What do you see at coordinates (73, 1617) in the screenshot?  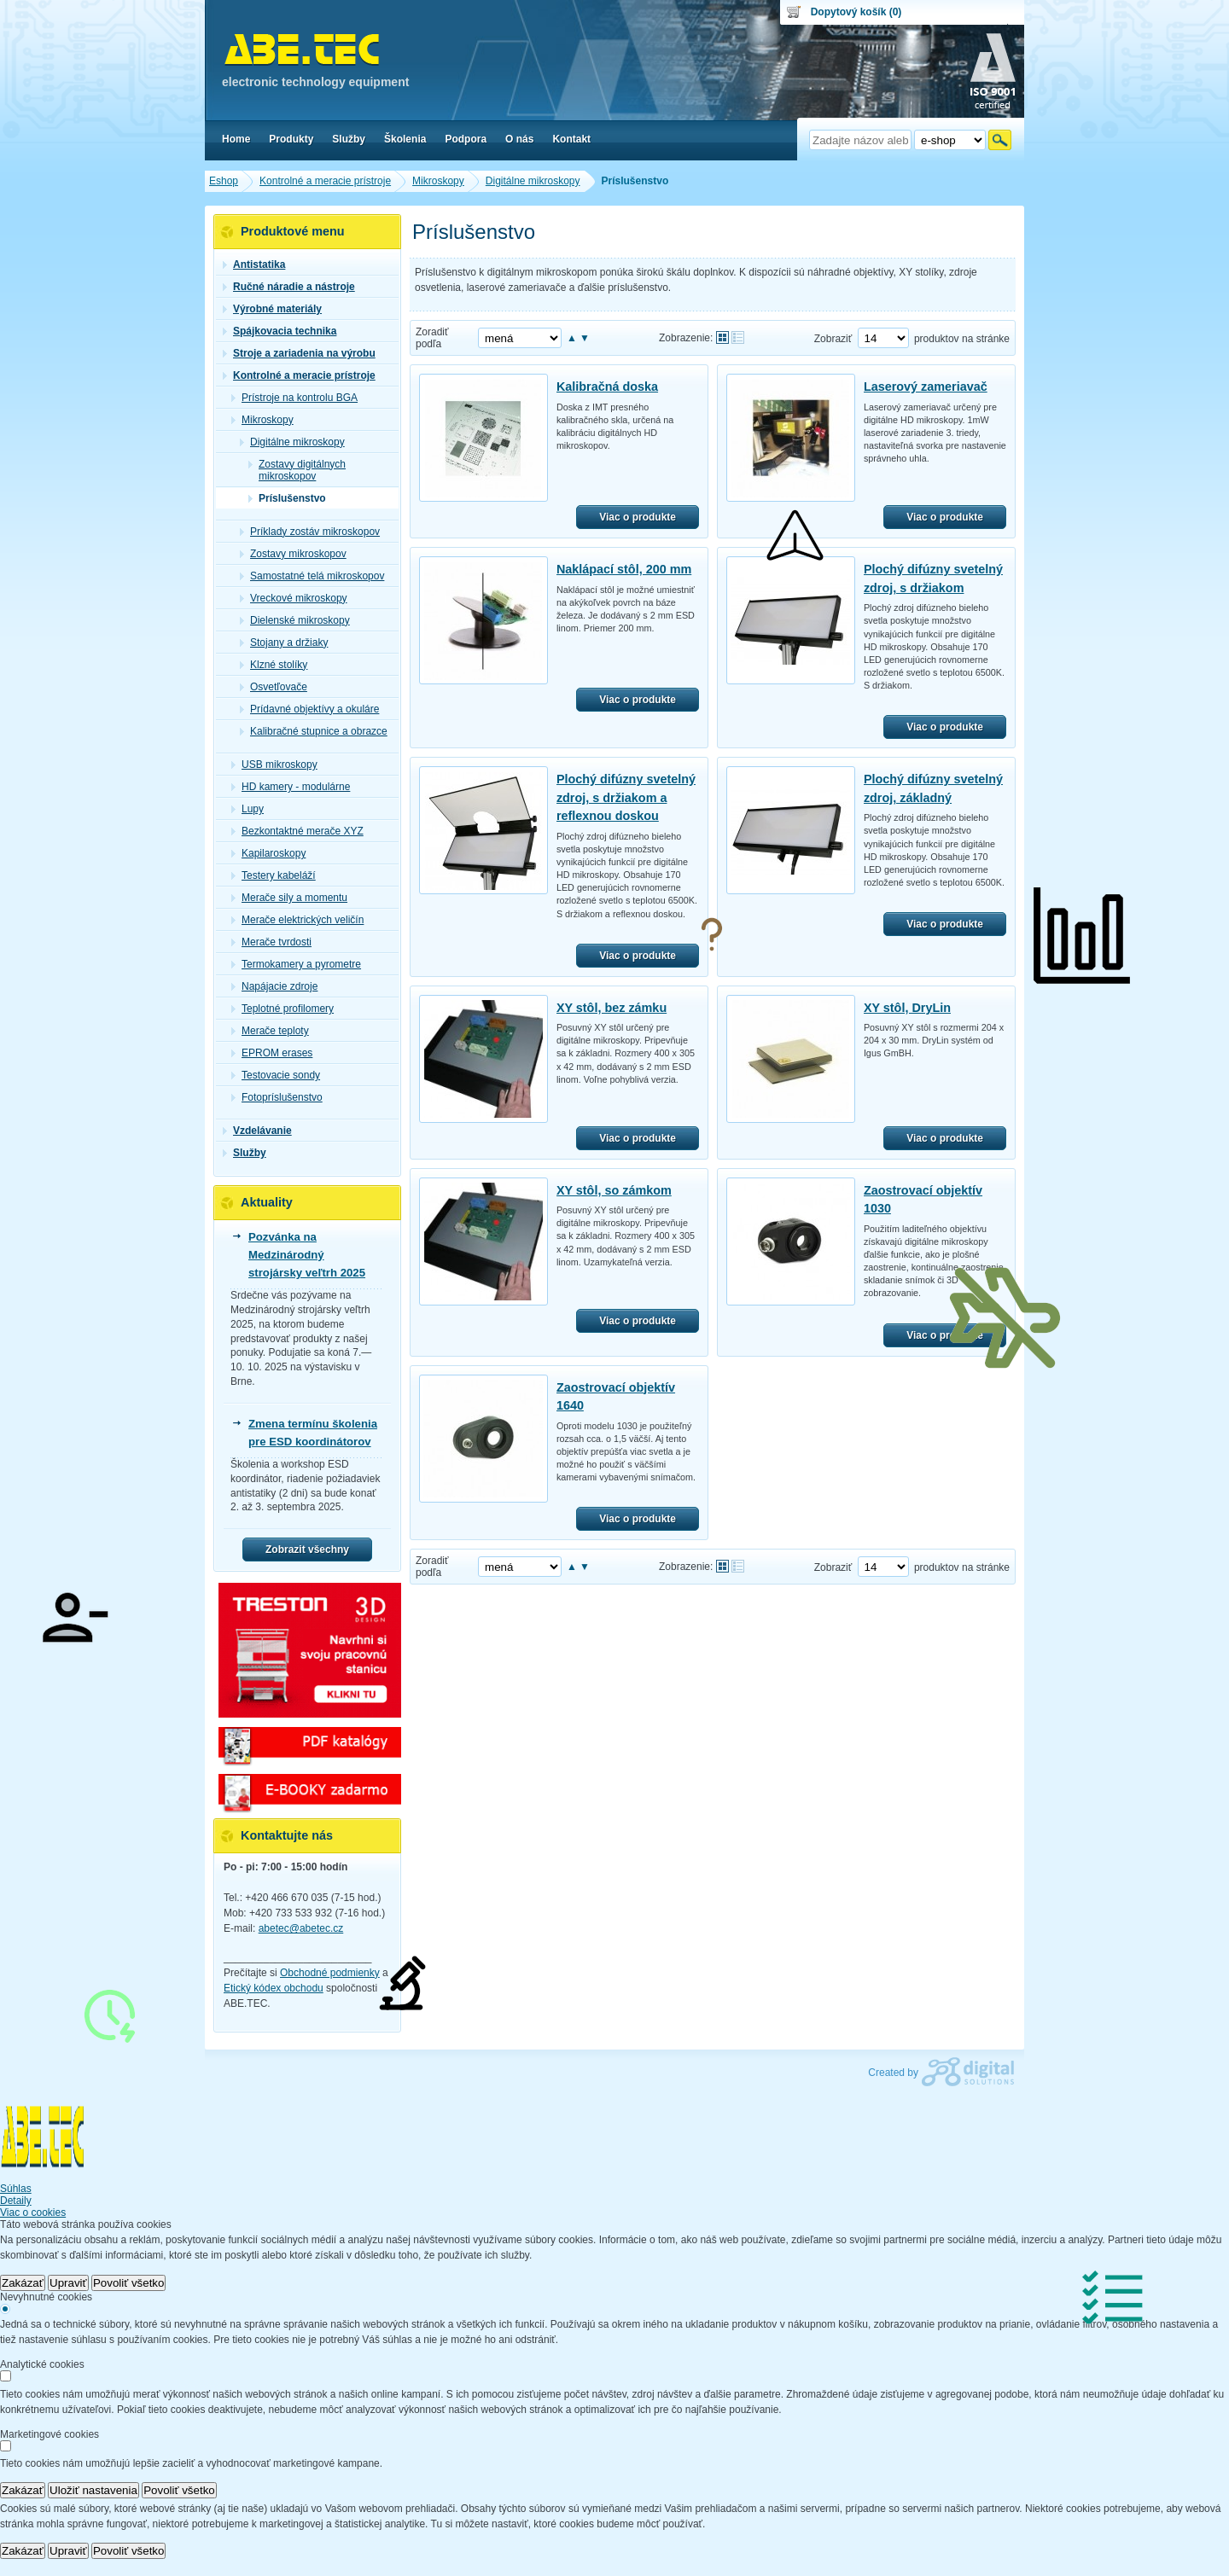 I see `remove a contact or friend` at bounding box center [73, 1617].